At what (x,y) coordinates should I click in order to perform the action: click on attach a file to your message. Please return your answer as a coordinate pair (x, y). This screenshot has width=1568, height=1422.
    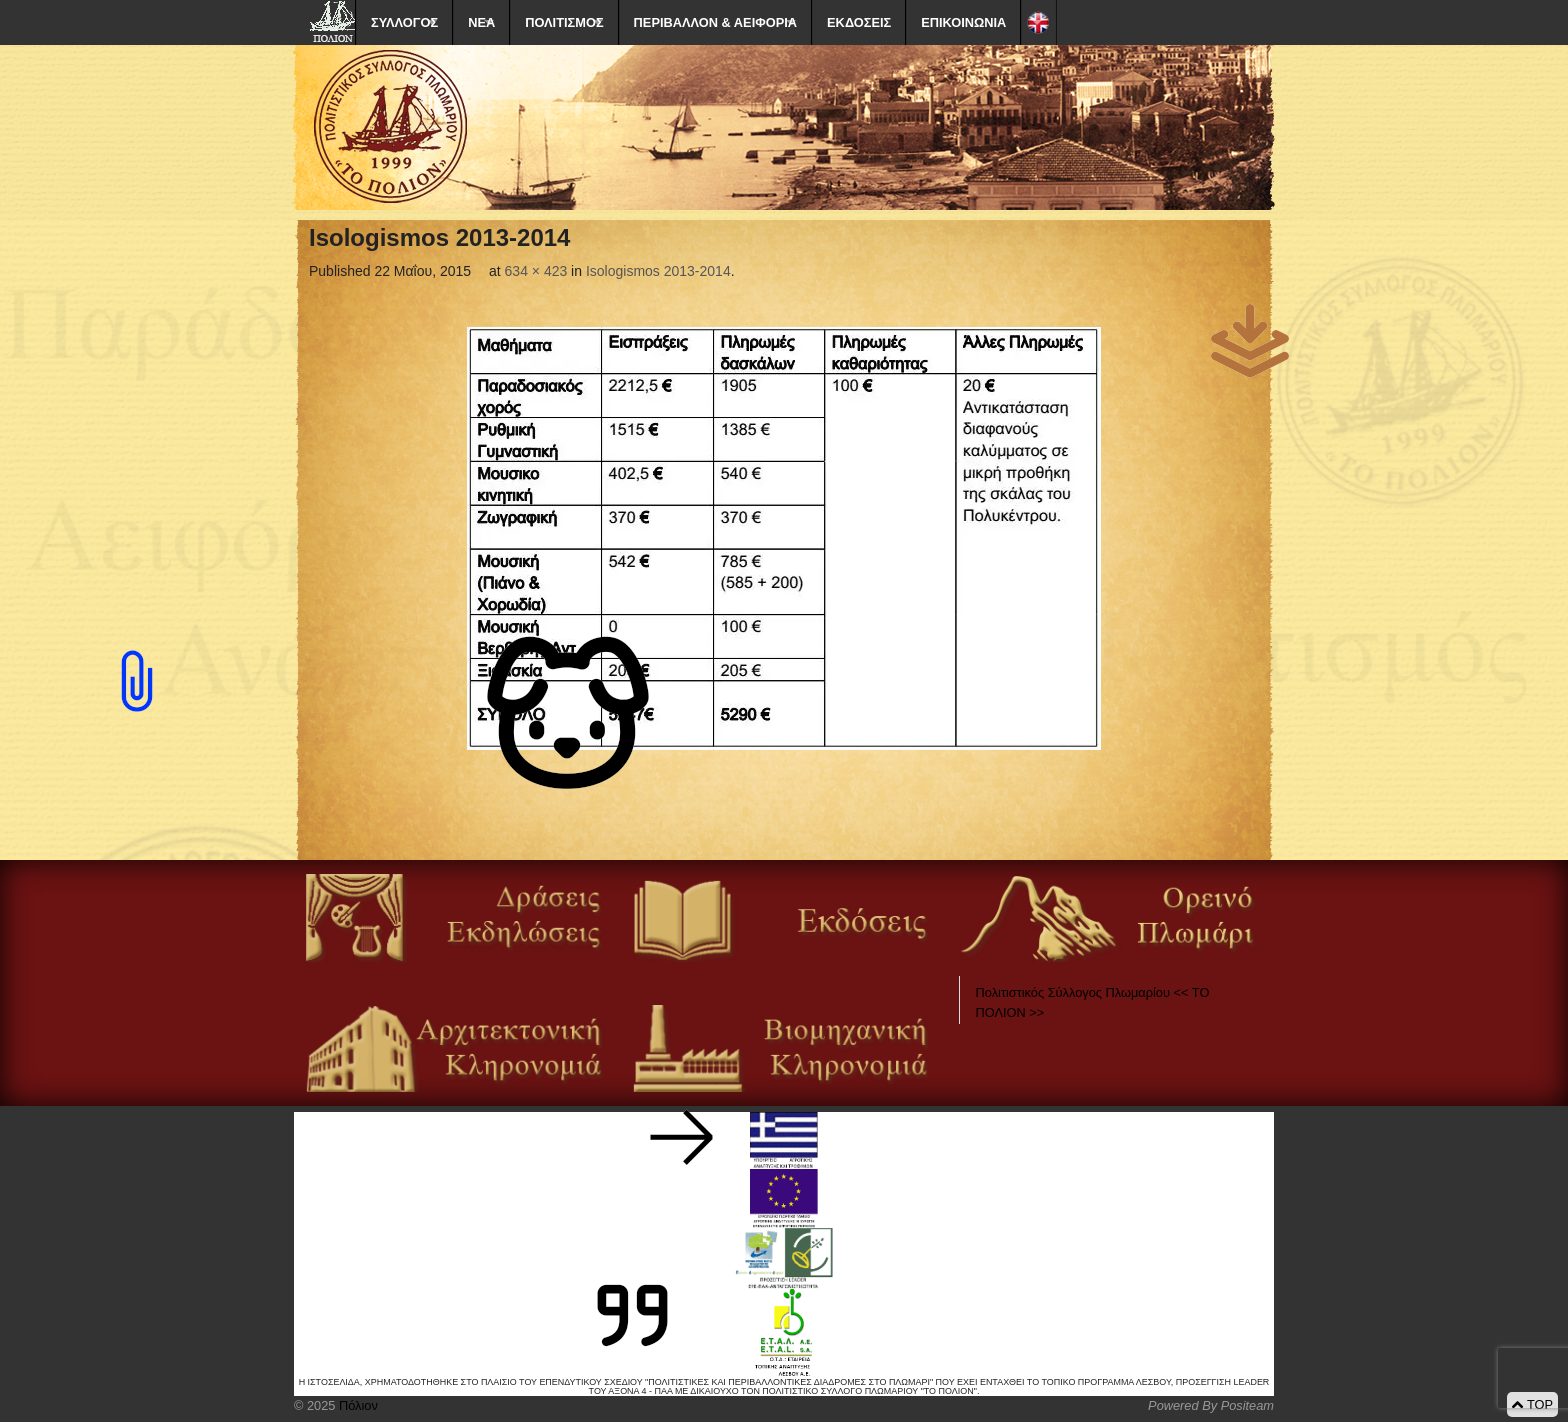
    Looking at the image, I should click on (137, 681).